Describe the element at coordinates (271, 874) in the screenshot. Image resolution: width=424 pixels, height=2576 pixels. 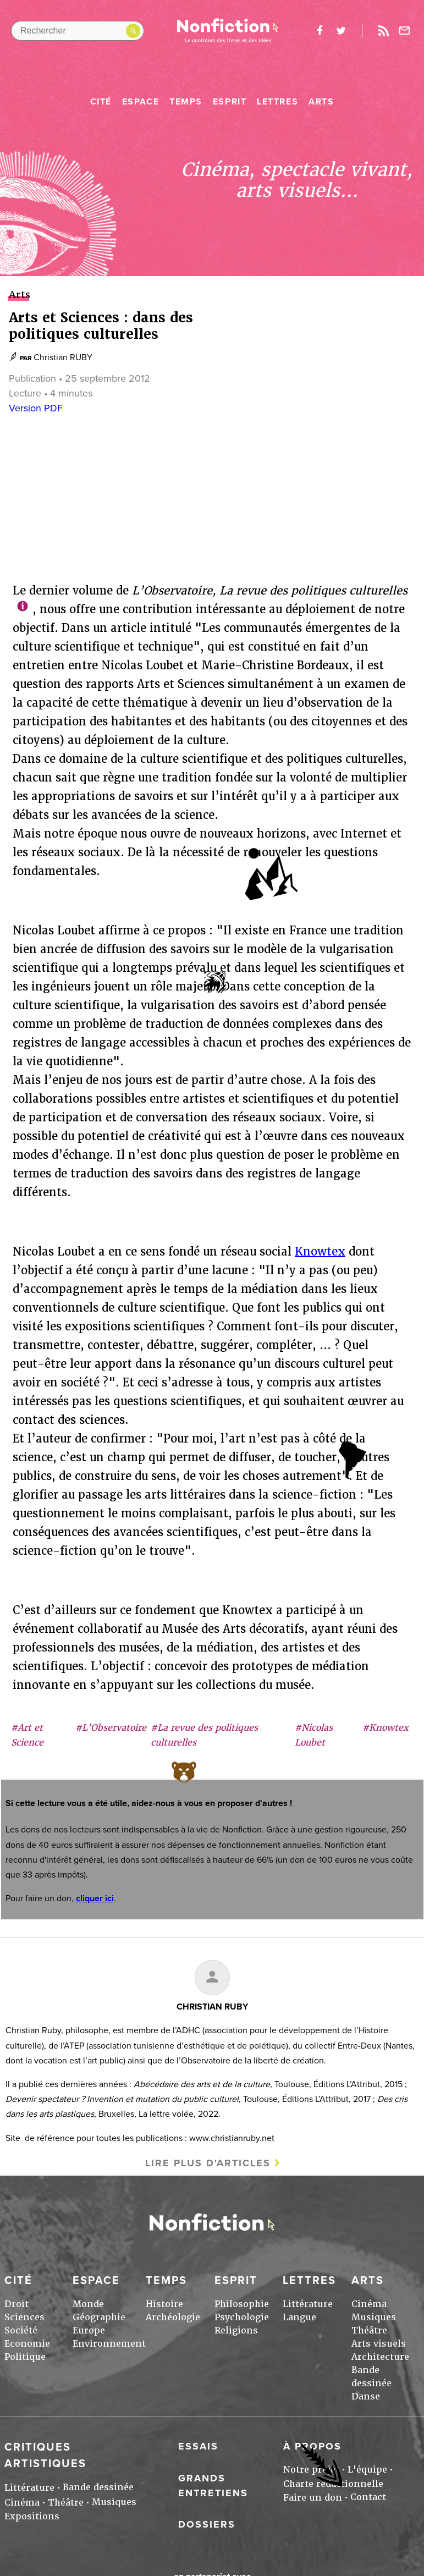
I see `view mountain summits or peaks` at that location.